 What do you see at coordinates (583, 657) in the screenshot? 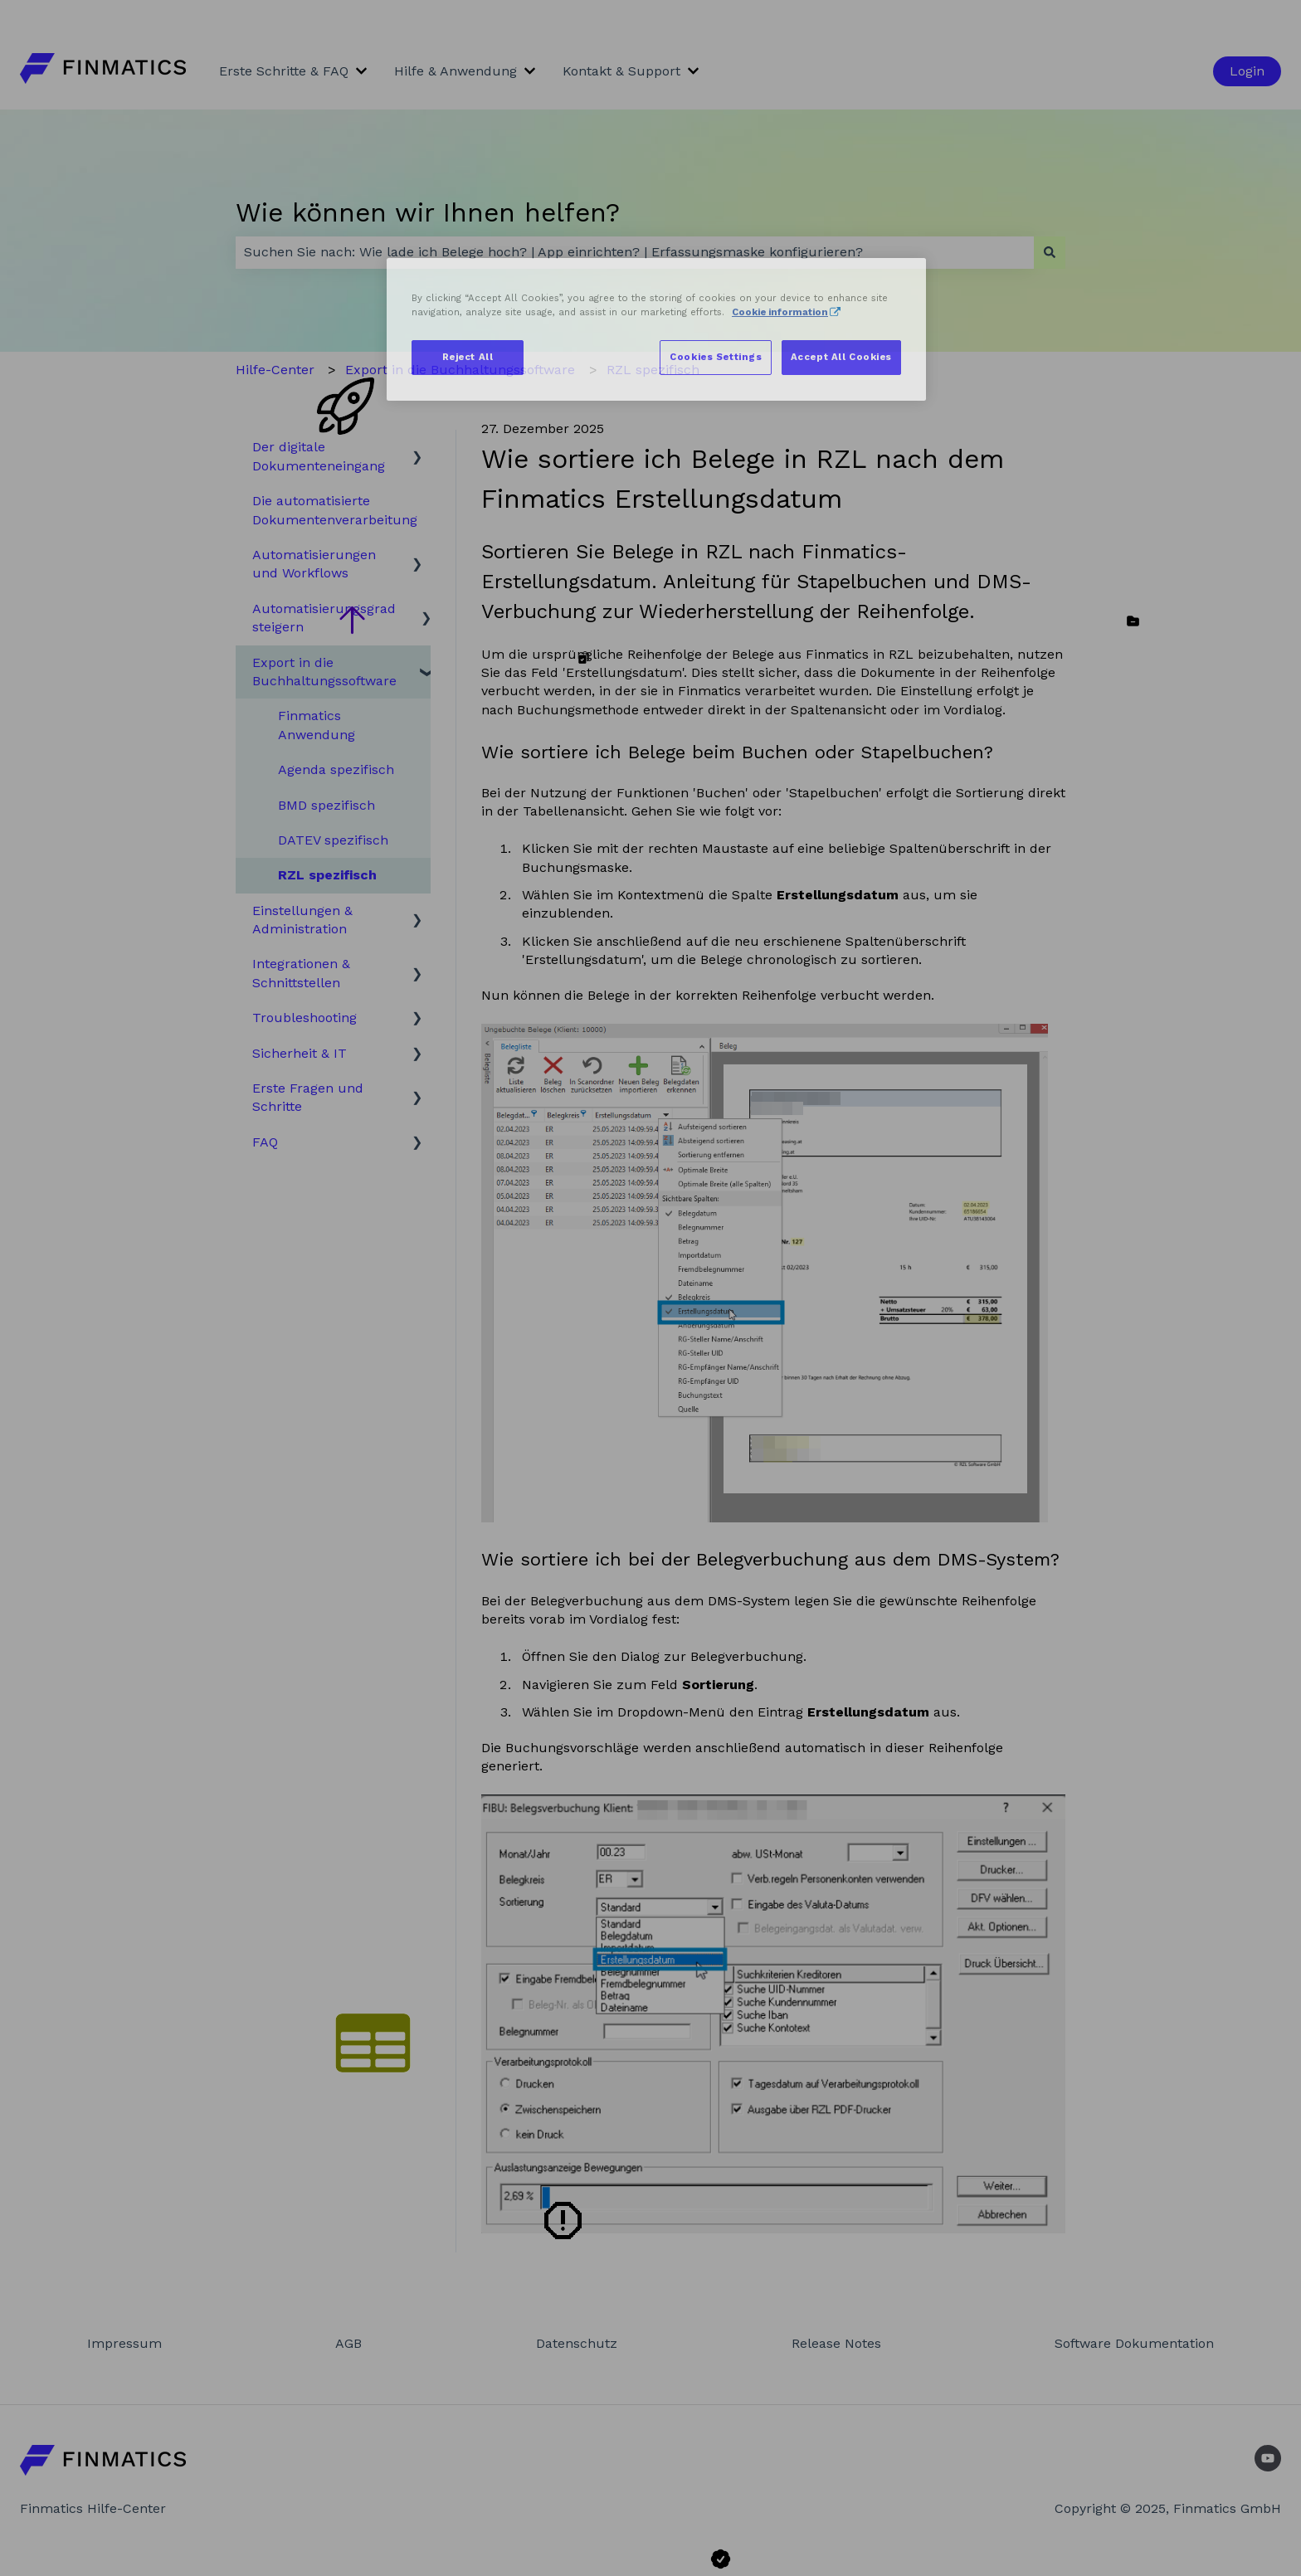
I see `mark task or document as complete` at bounding box center [583, 657].